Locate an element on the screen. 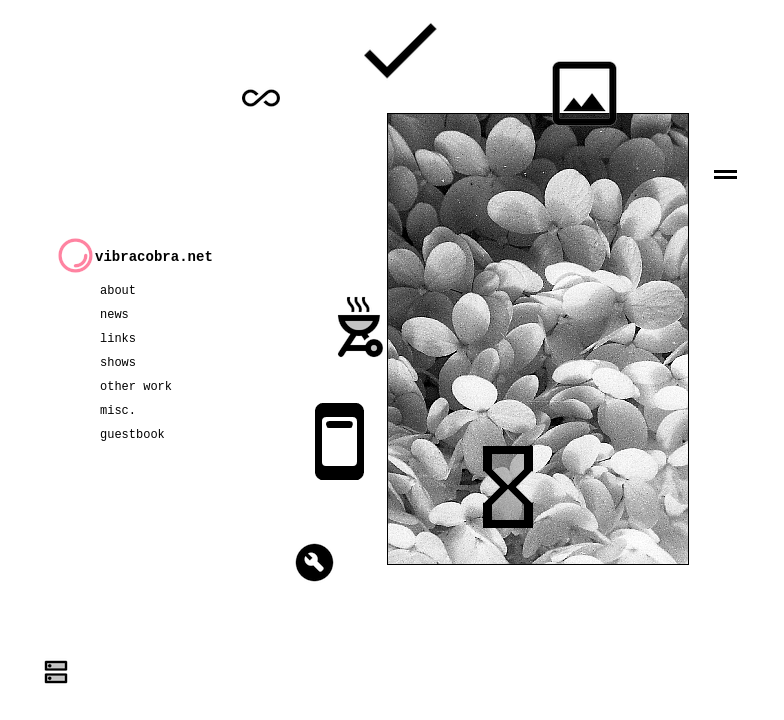 The width and height of the screenshot is (784, 720). access server or DNS settings is located at coordinates (56, 672).